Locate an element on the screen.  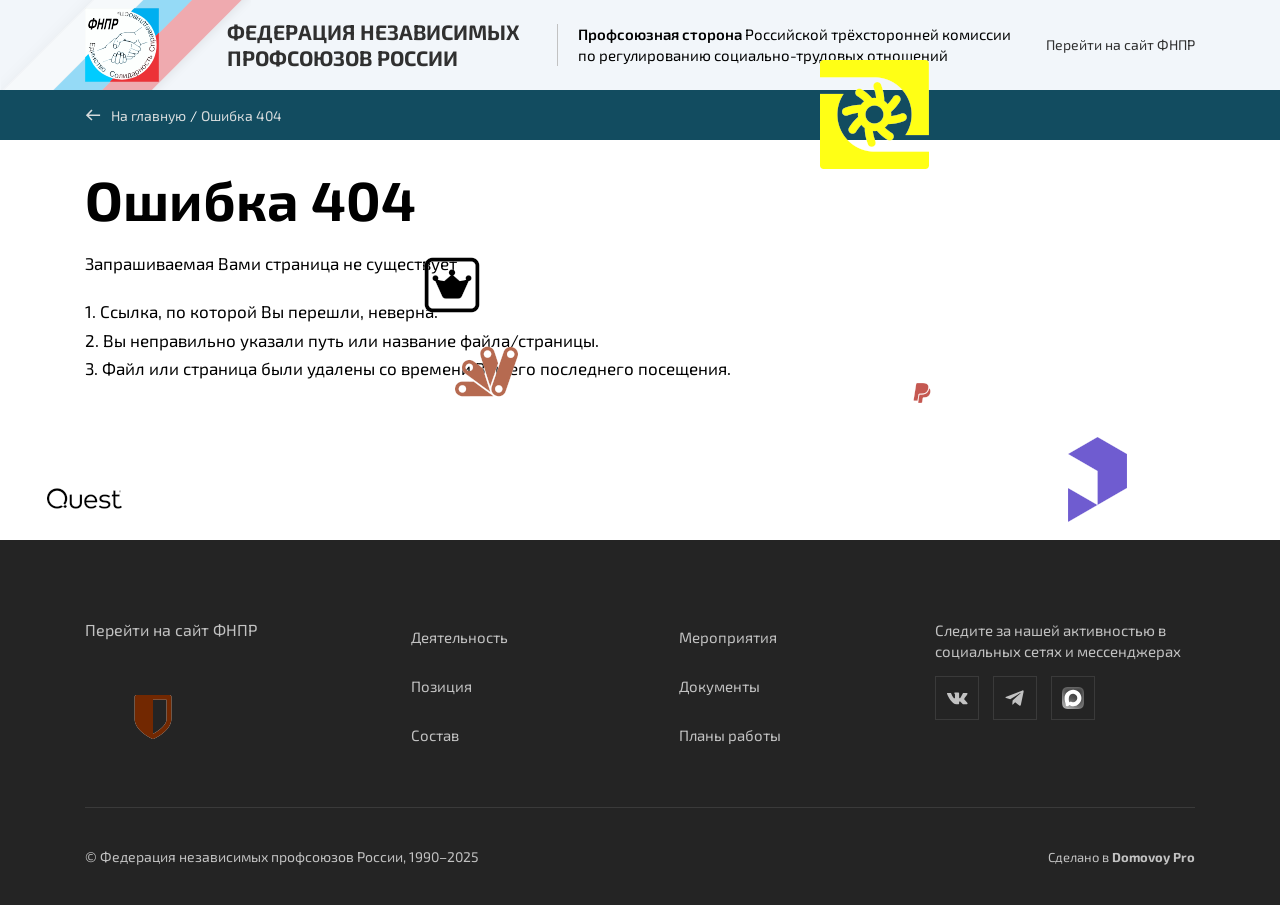
open the Printables 3D printing community website is located at coordinates (1097, 479).